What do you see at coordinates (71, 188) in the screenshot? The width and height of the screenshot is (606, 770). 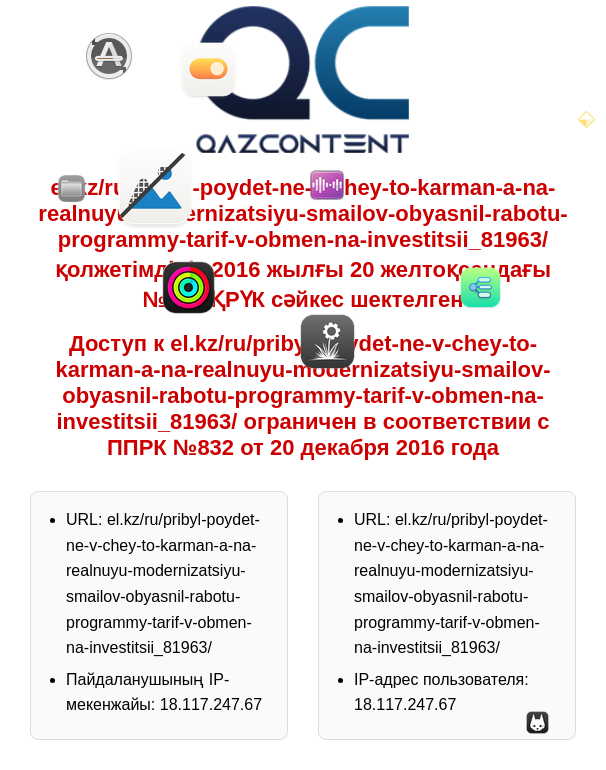 I see `open the files app to browse documents` at bounding box center [71, 188].